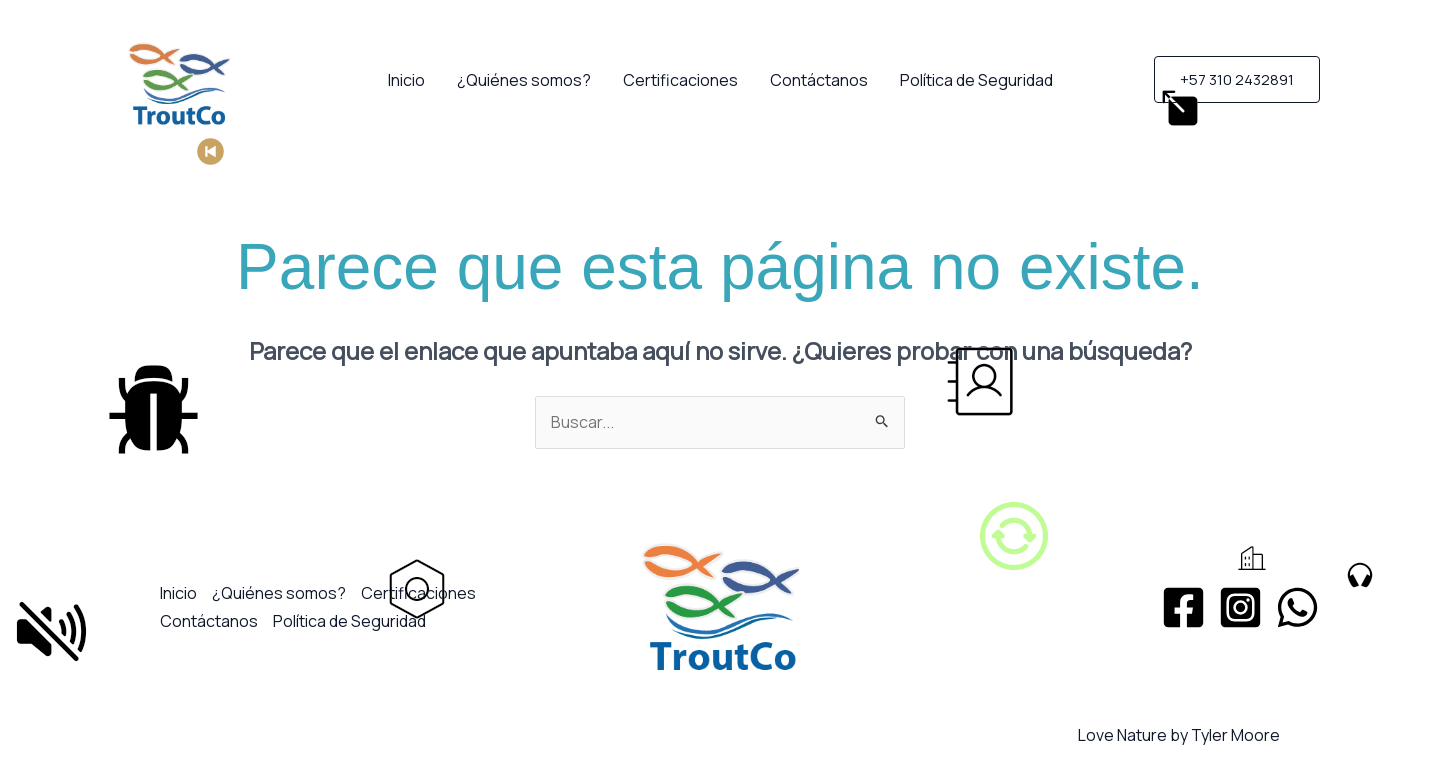  Describe the element at coordinates (1180, 108) in the screenshot. I see `open link in new window` at that location.